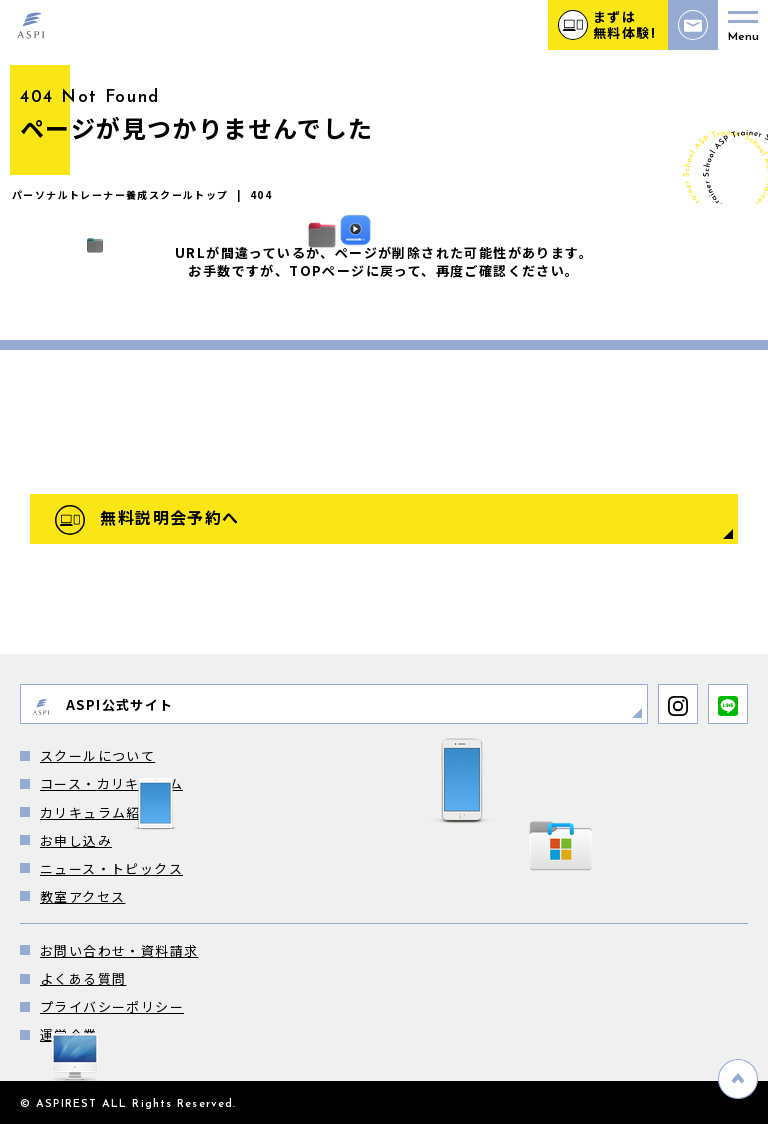 The image size is (768, 1124). Describe the element at coordinates (560, 847) in the screenshot. I see `open microsoft store downloads folder` at that location.